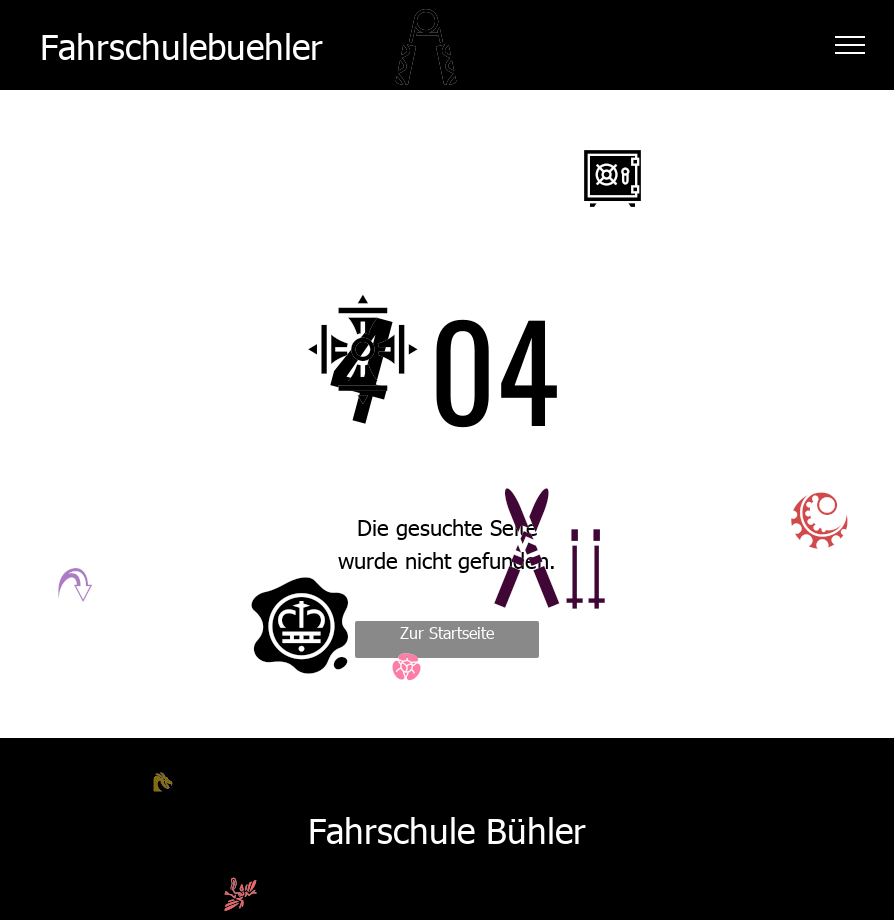 This screenshot has height=920, width=894. Describe the element at coordinates (163, 782) in the screenshot. I see `access dragon or monster-related game content` at that location.